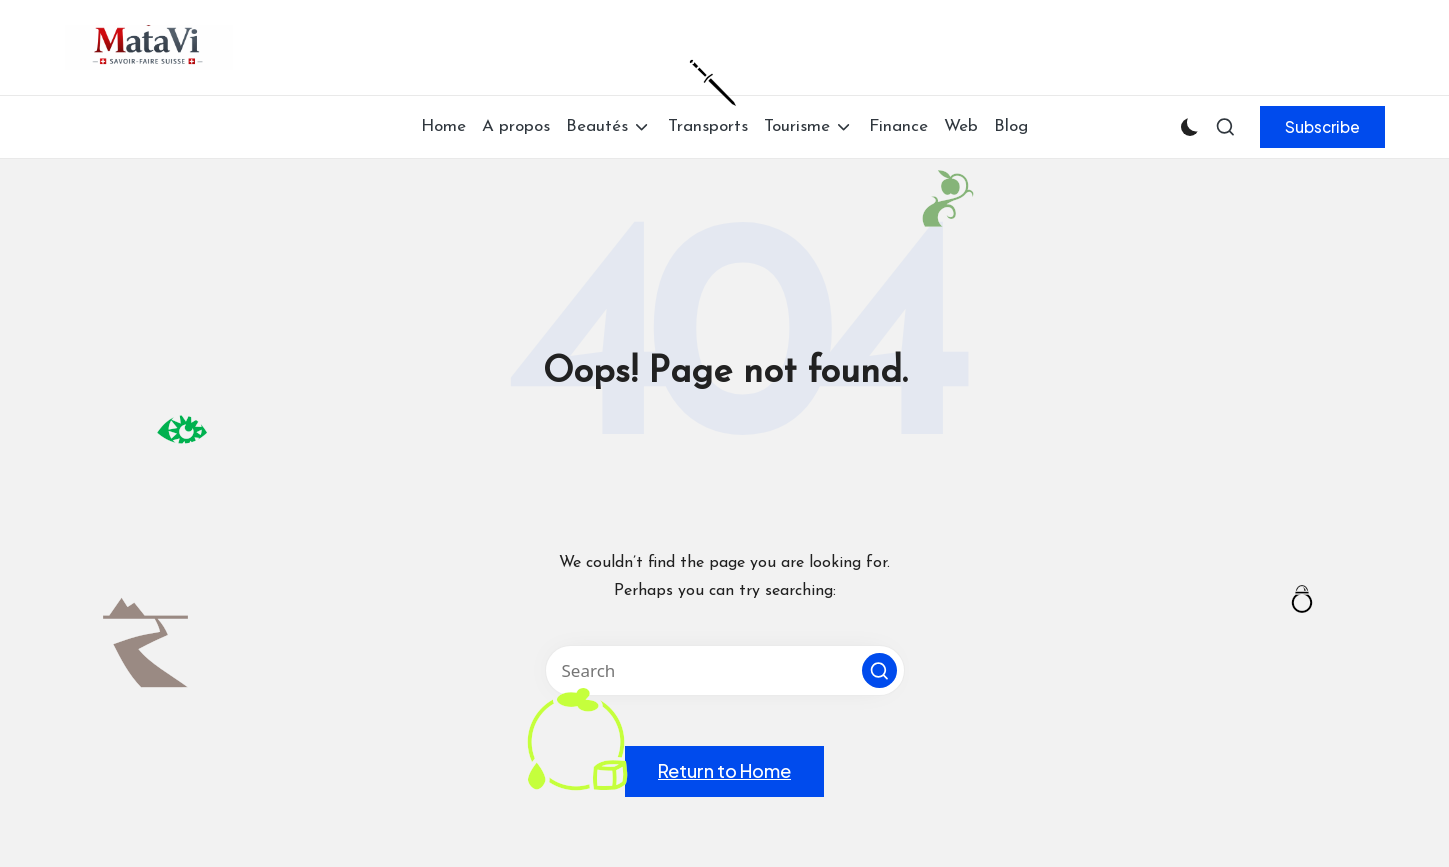 The width and height of the screenshot is (1449, 867). Describe the element at coordinates (576, 742) in the screenshot. I see `view or toggle between states of matter` at that location.